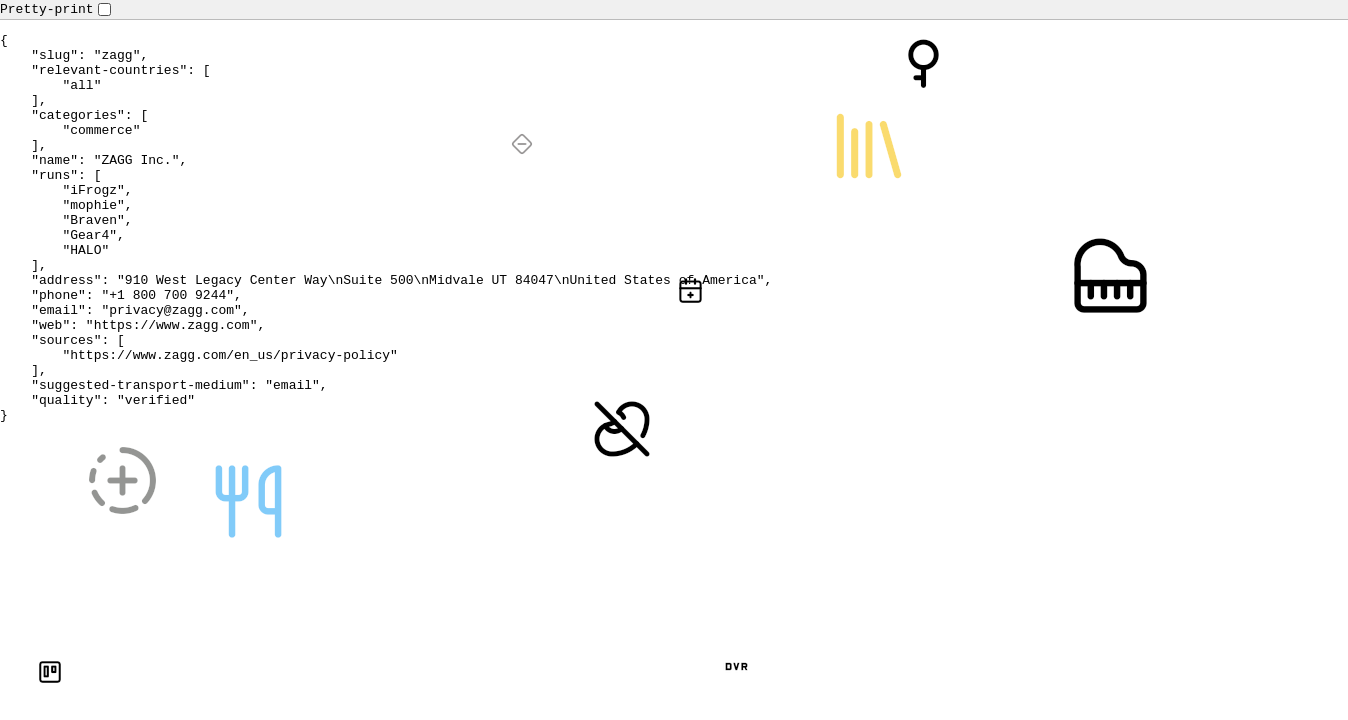  Describe the element at coordinates (622, 429) in the screenshot. I see `indicates item contains no beans or is bean-free` at that location.